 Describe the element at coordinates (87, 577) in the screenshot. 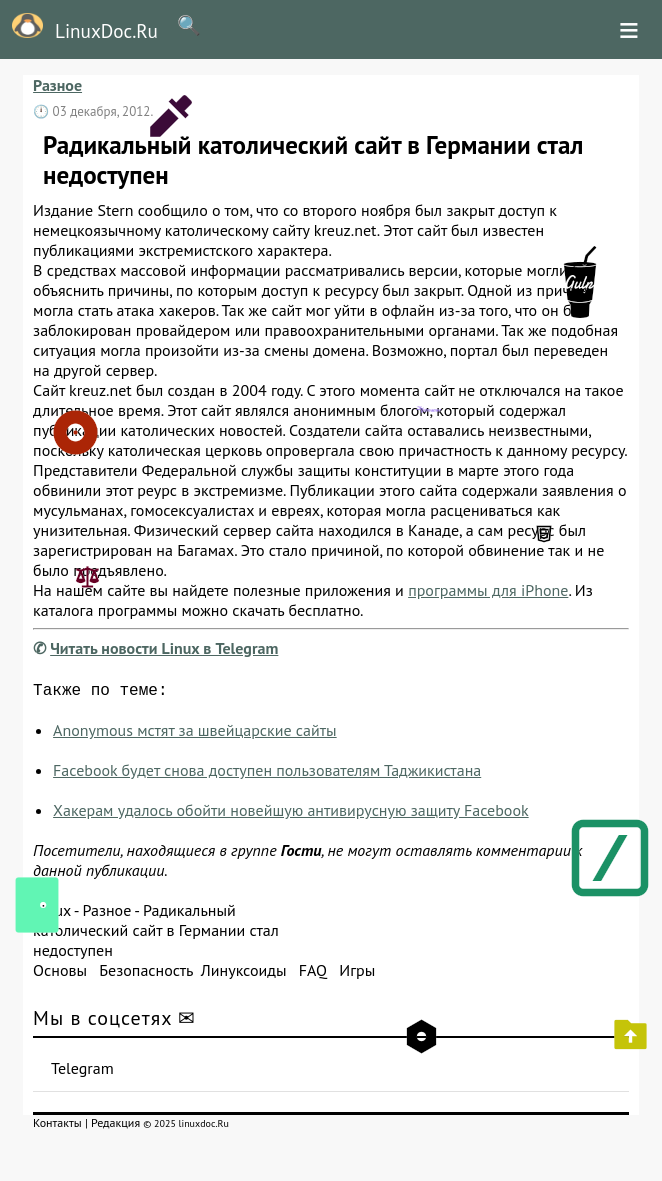

I see `access legal or terms of service information` at that location.